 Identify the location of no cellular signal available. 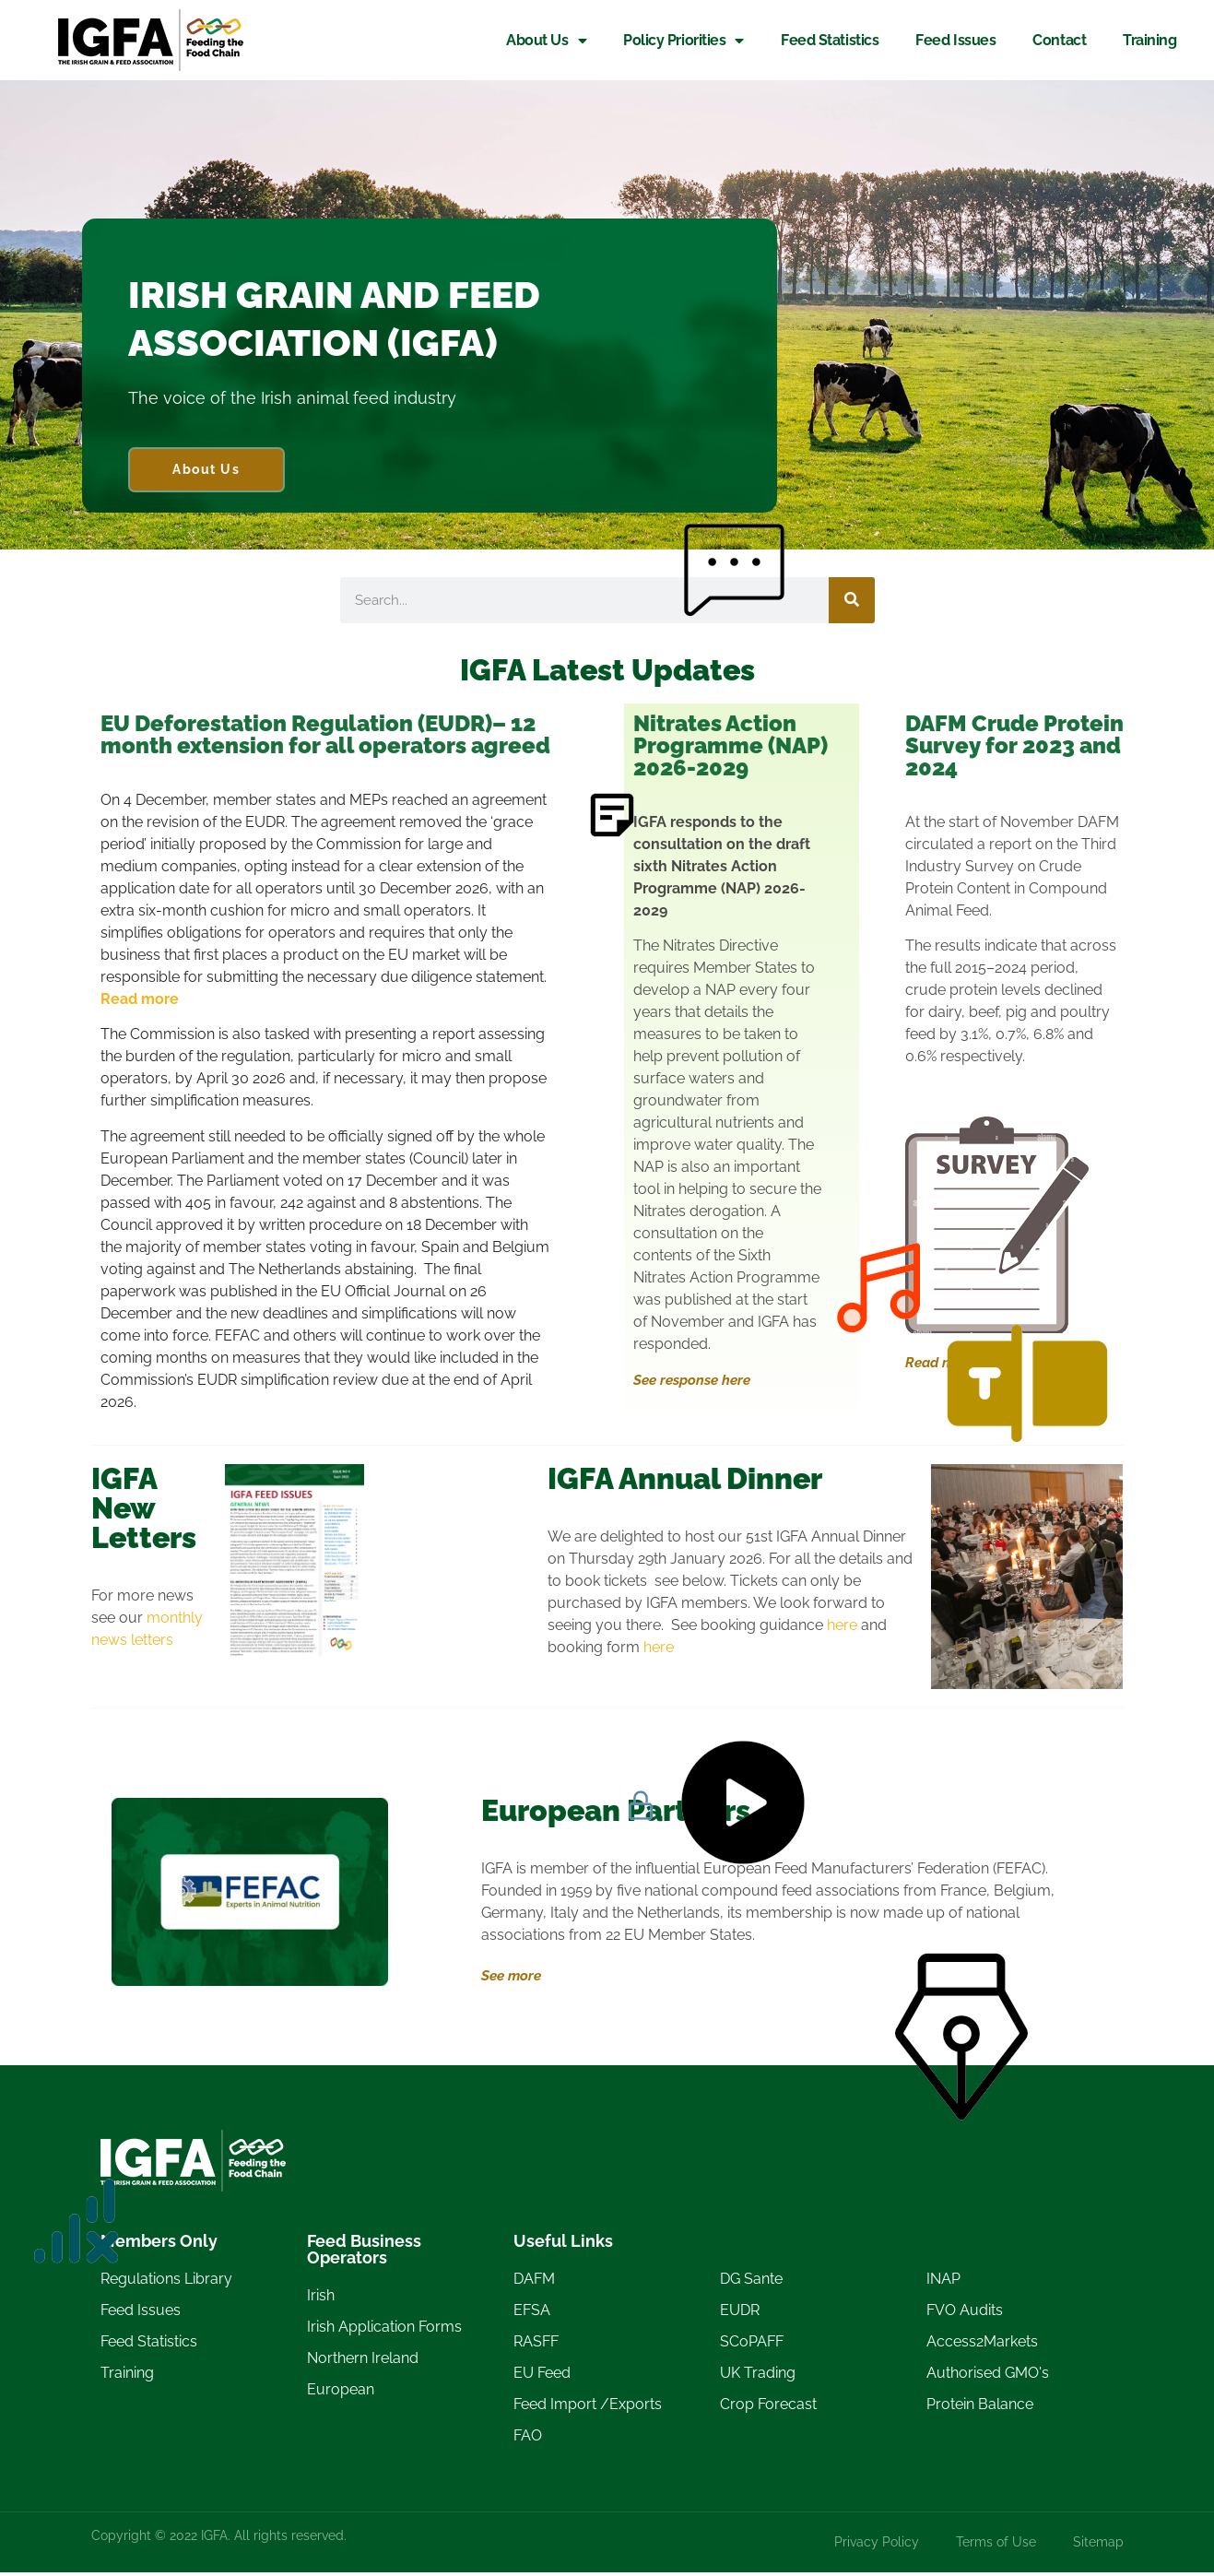
(77, 2226).